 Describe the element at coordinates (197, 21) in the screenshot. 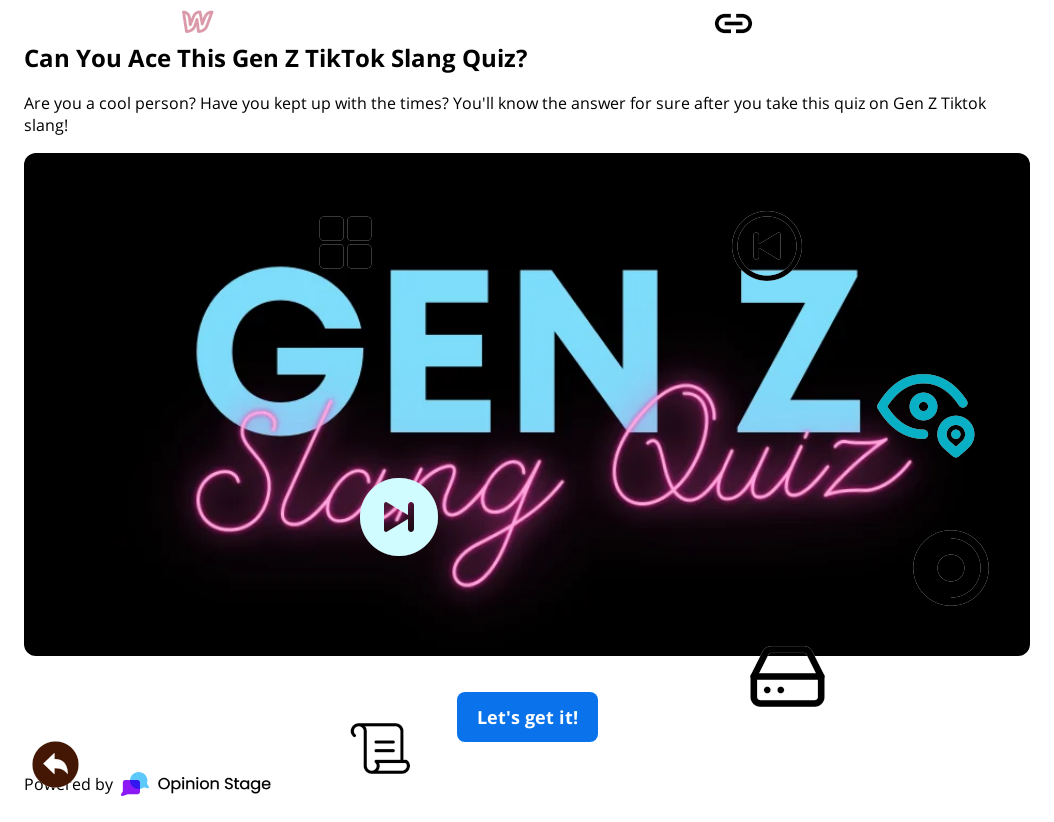

I see `open Webflow website builder` at that location.